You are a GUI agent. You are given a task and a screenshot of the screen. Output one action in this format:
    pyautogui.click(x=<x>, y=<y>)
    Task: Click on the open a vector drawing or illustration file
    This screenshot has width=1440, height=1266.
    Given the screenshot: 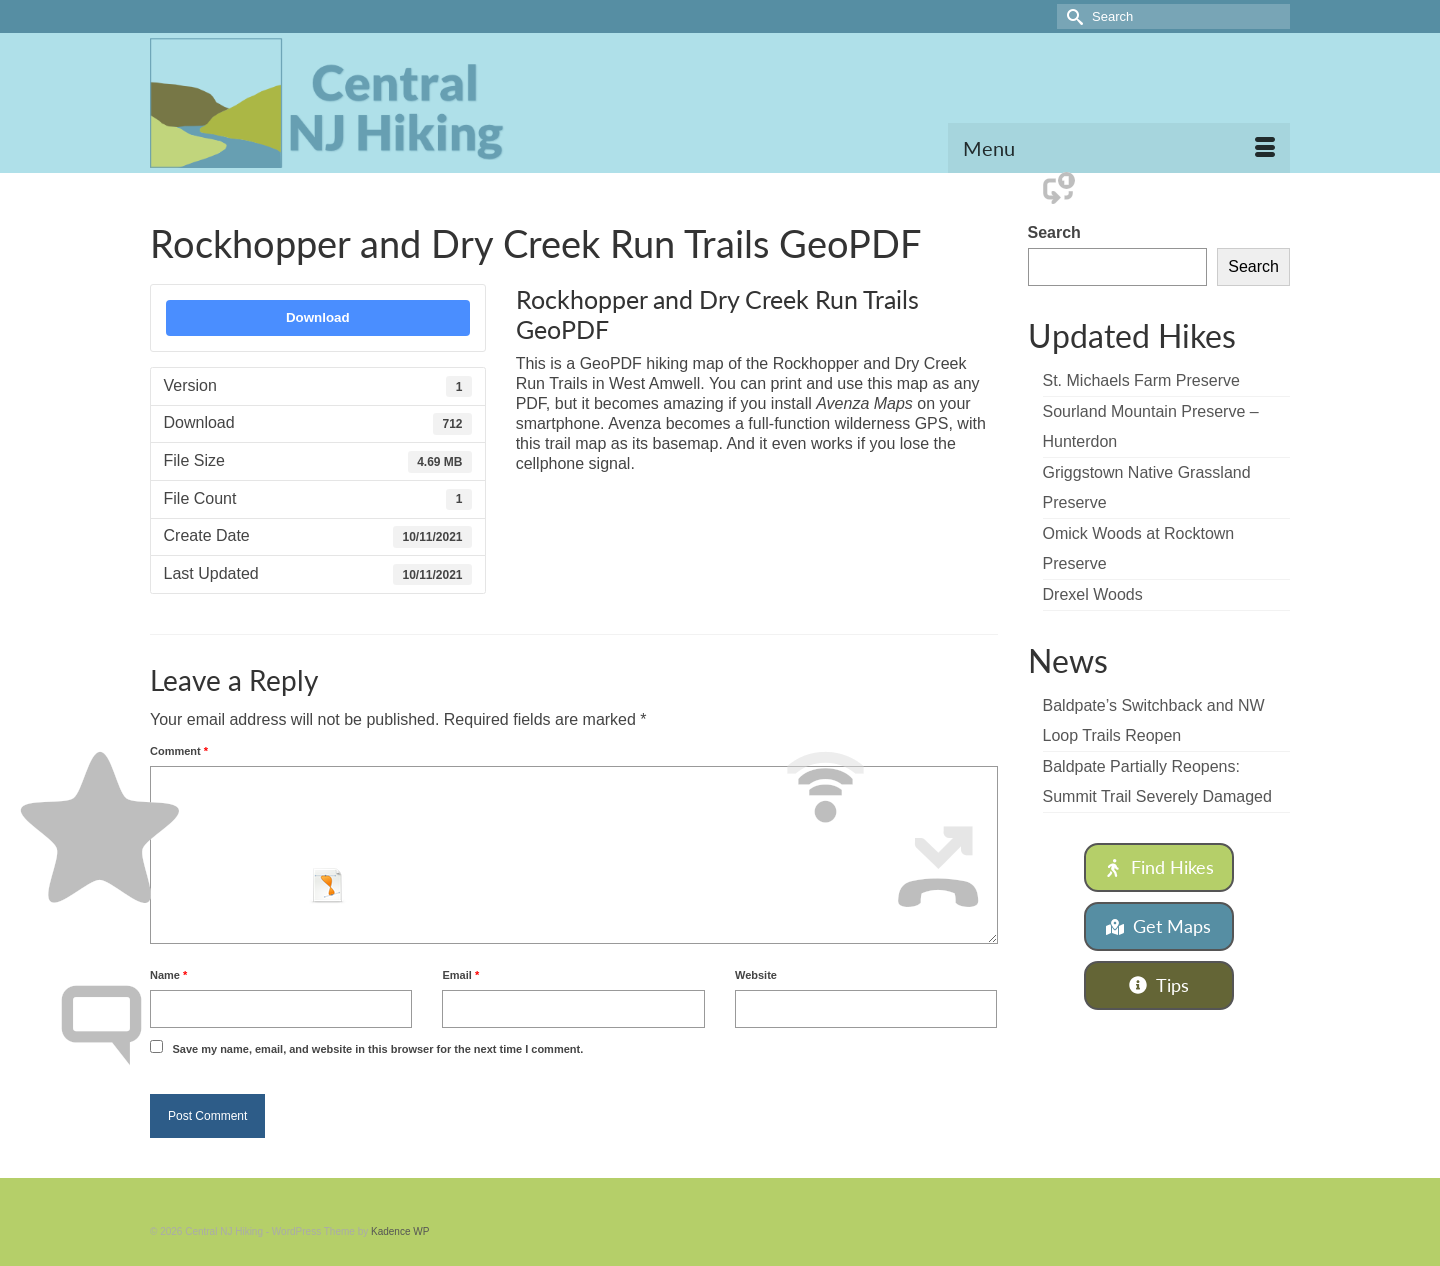 What is the action you would take?
    pyautogui.click(x=328, y=885)
    